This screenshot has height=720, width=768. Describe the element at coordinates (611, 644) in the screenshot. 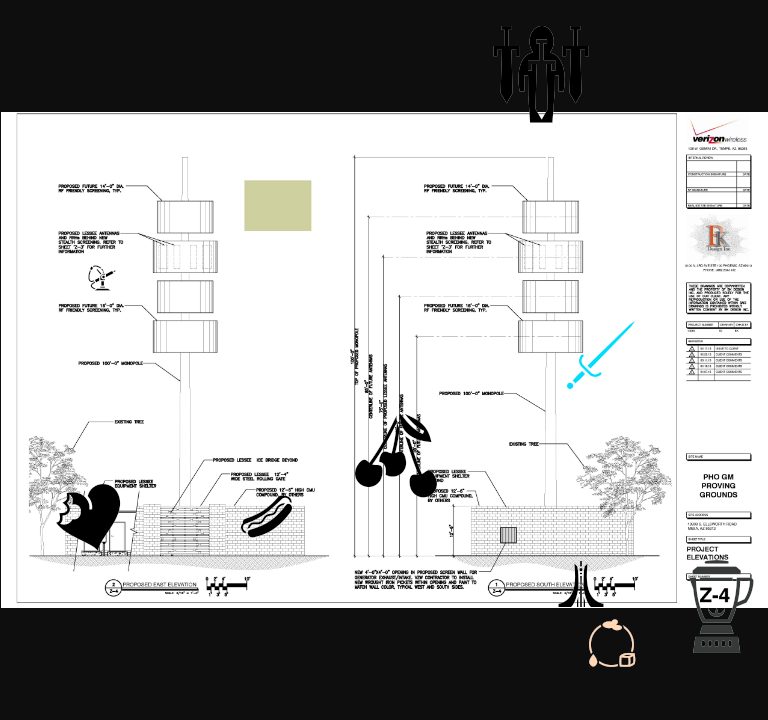

I see `view or toggle between states of matter` at that location.